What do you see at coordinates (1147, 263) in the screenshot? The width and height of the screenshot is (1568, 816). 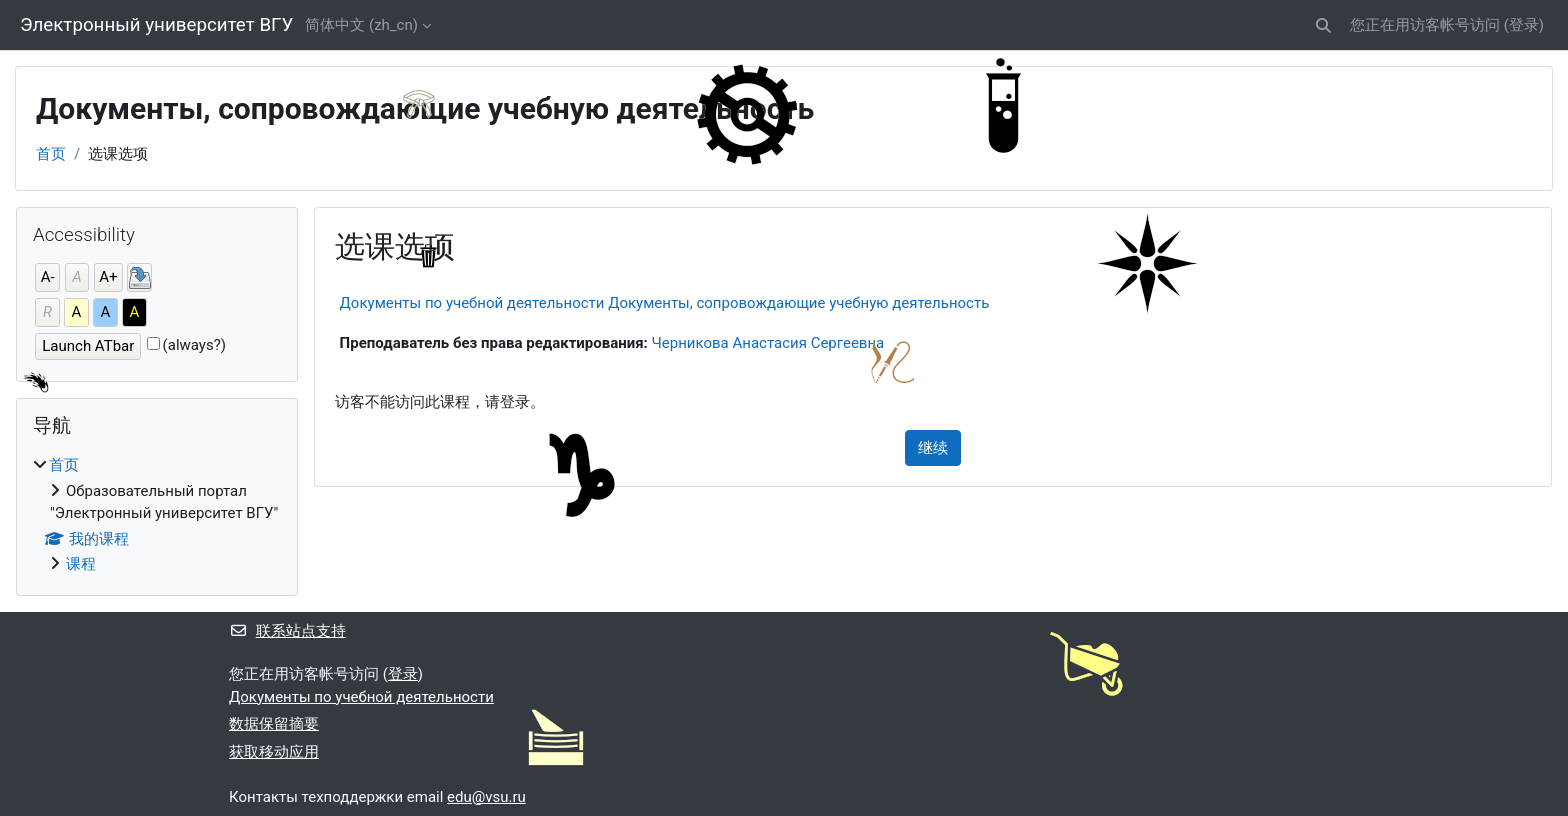 I see `indicates a hazard or danger zone in gameplay` at bounding box center [1147, 263].